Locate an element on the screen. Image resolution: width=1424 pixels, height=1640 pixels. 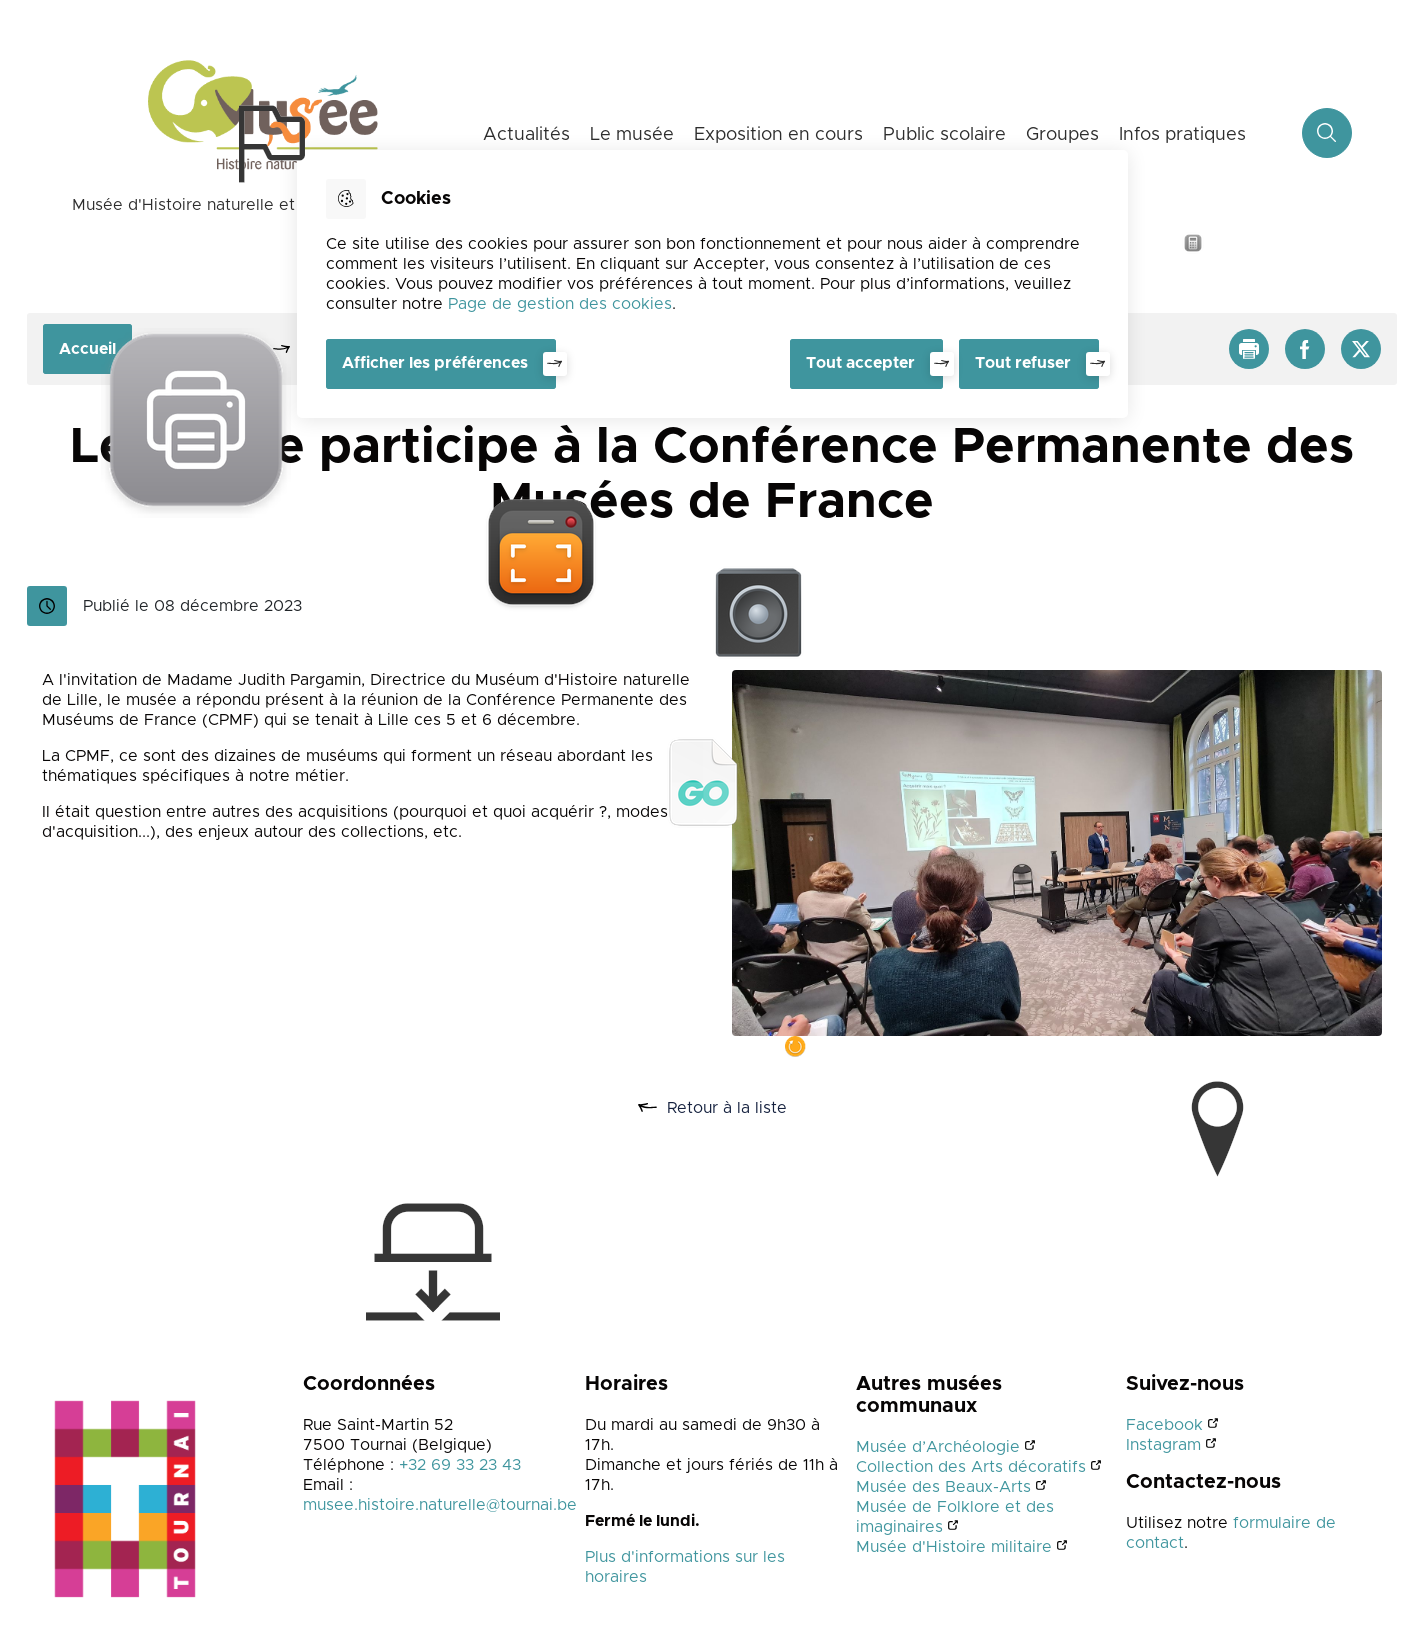
access flag emojis in the emoji picker is located at coordinates (272, 144).